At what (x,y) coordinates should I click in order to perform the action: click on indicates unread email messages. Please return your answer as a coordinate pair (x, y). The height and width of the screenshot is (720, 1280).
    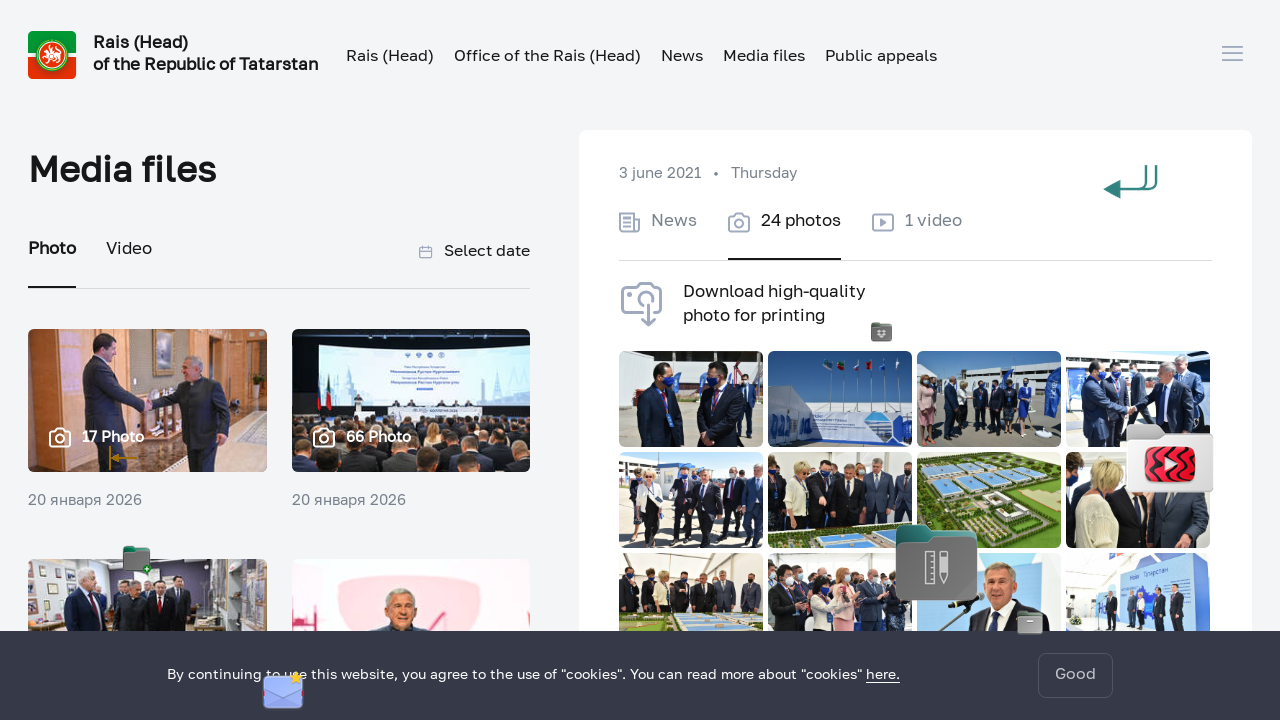
    Looking at the image, I should click on (283, 692).